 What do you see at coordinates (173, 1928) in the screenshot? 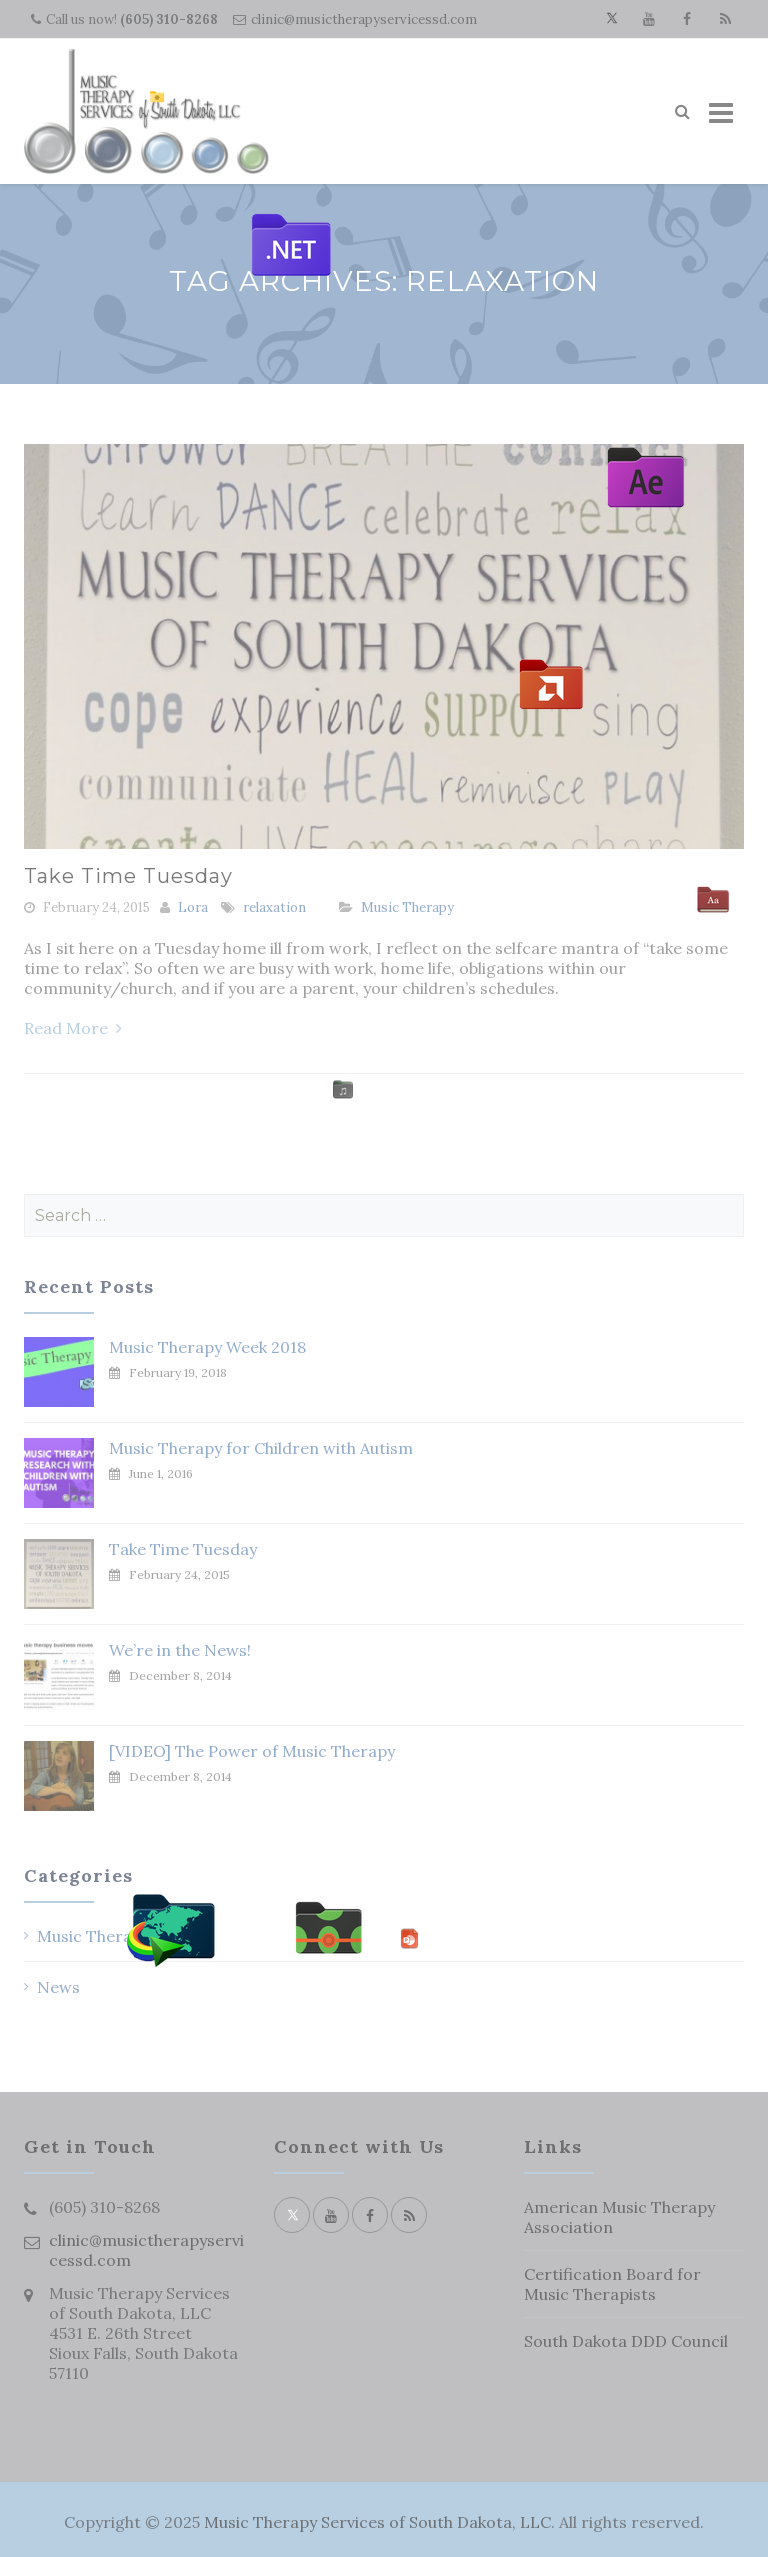
I see `open internet download manager files folder` at bounding box center [173, 1928].